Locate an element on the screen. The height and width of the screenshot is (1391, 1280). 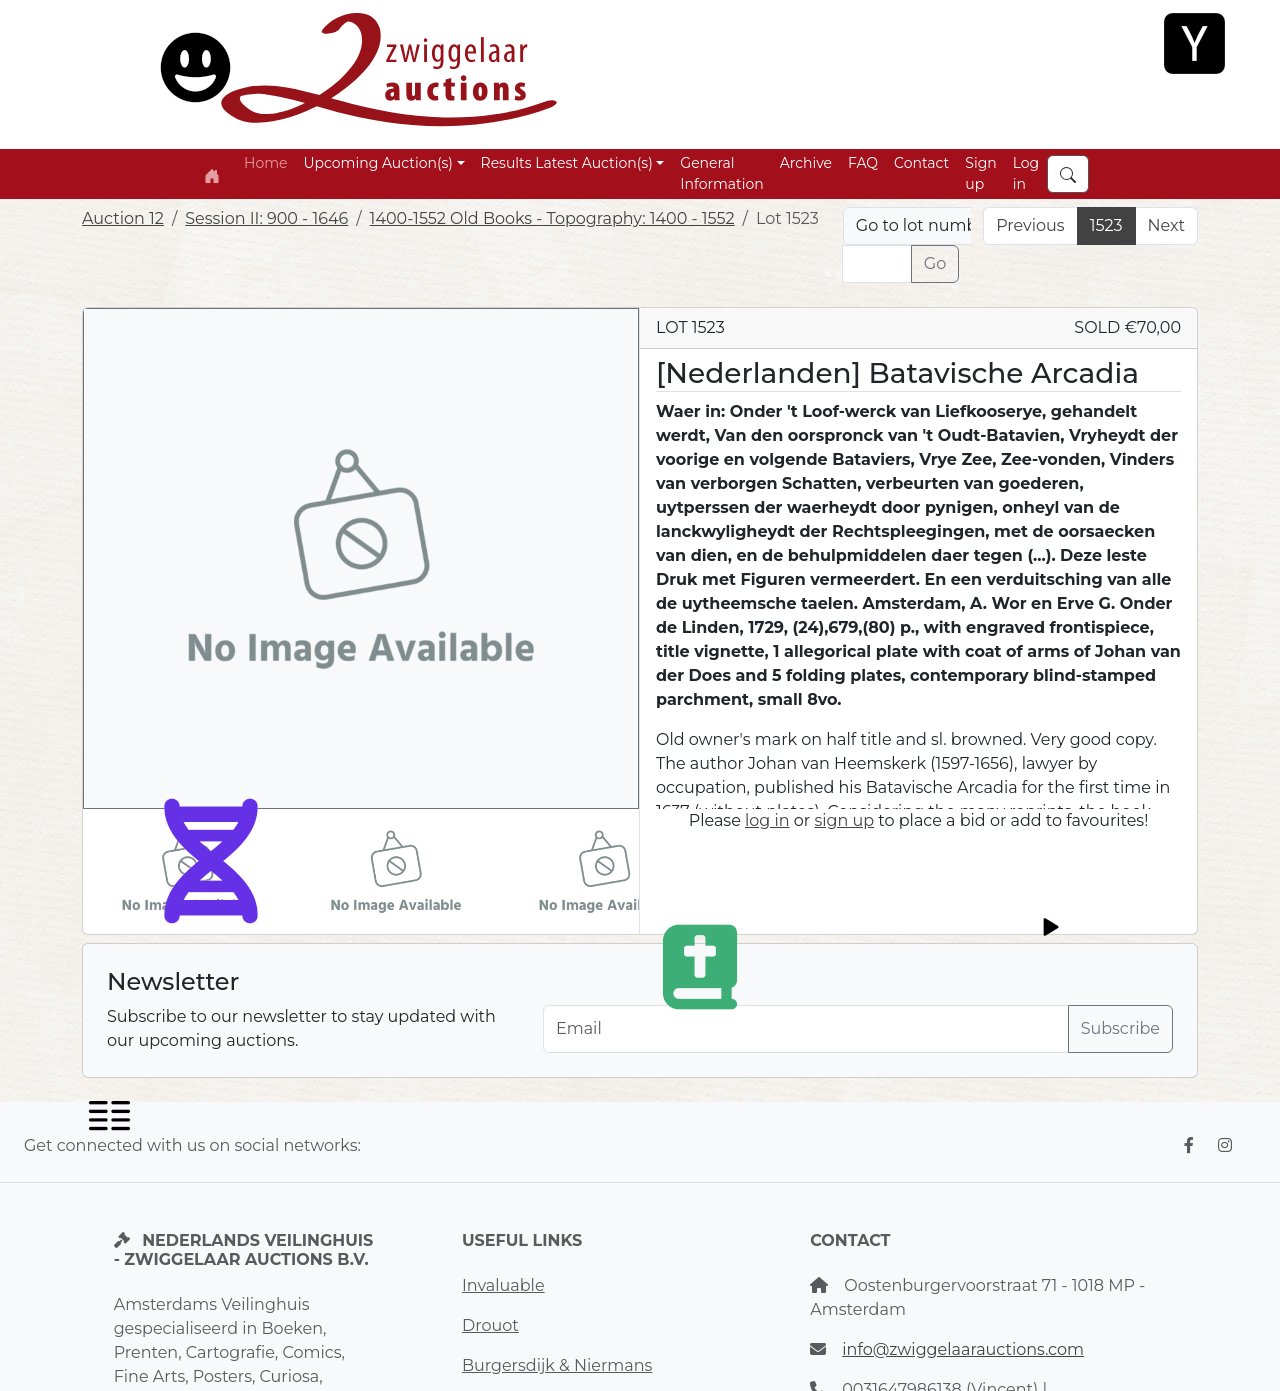
start or resume media playback is located at coordinates (1049, 927).